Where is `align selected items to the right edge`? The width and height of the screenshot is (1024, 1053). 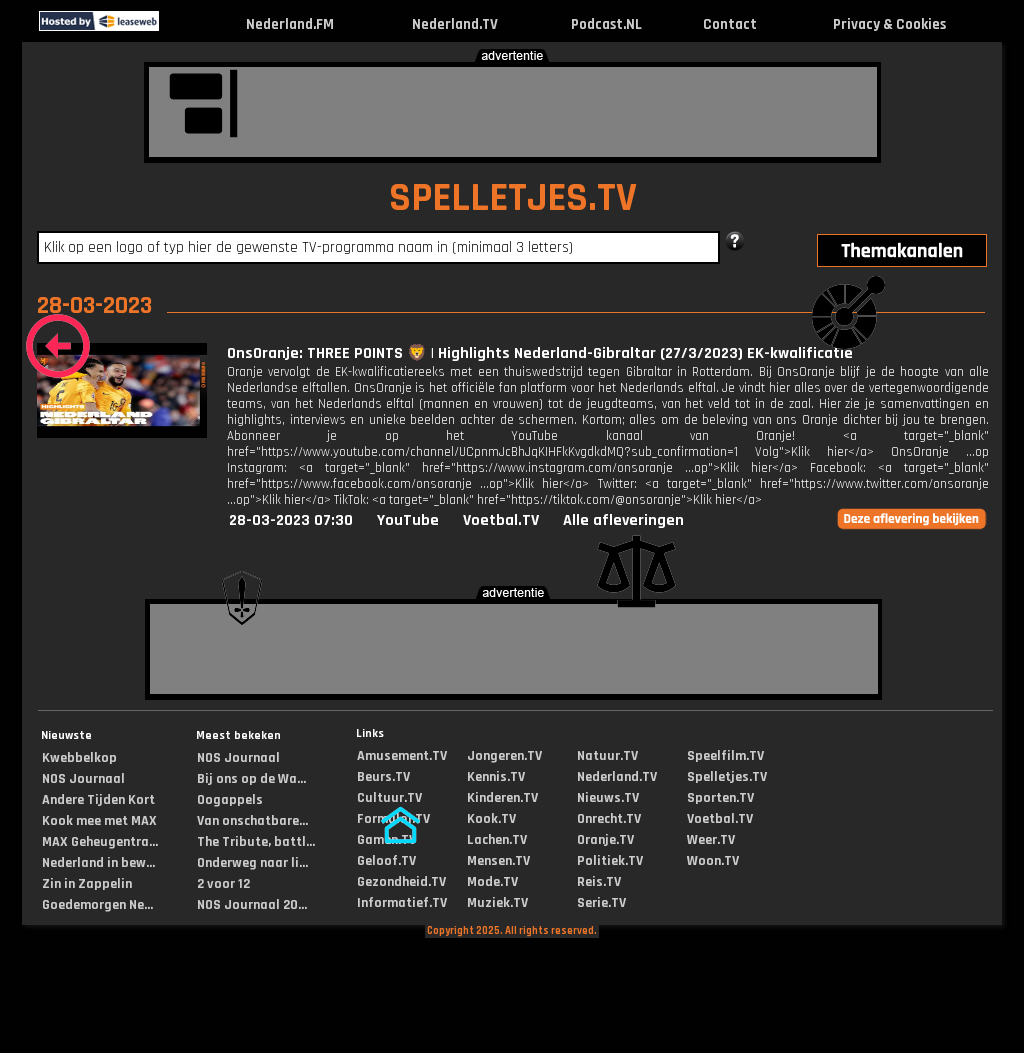
align selected items to the right edge is located at coordinates (203, 103).